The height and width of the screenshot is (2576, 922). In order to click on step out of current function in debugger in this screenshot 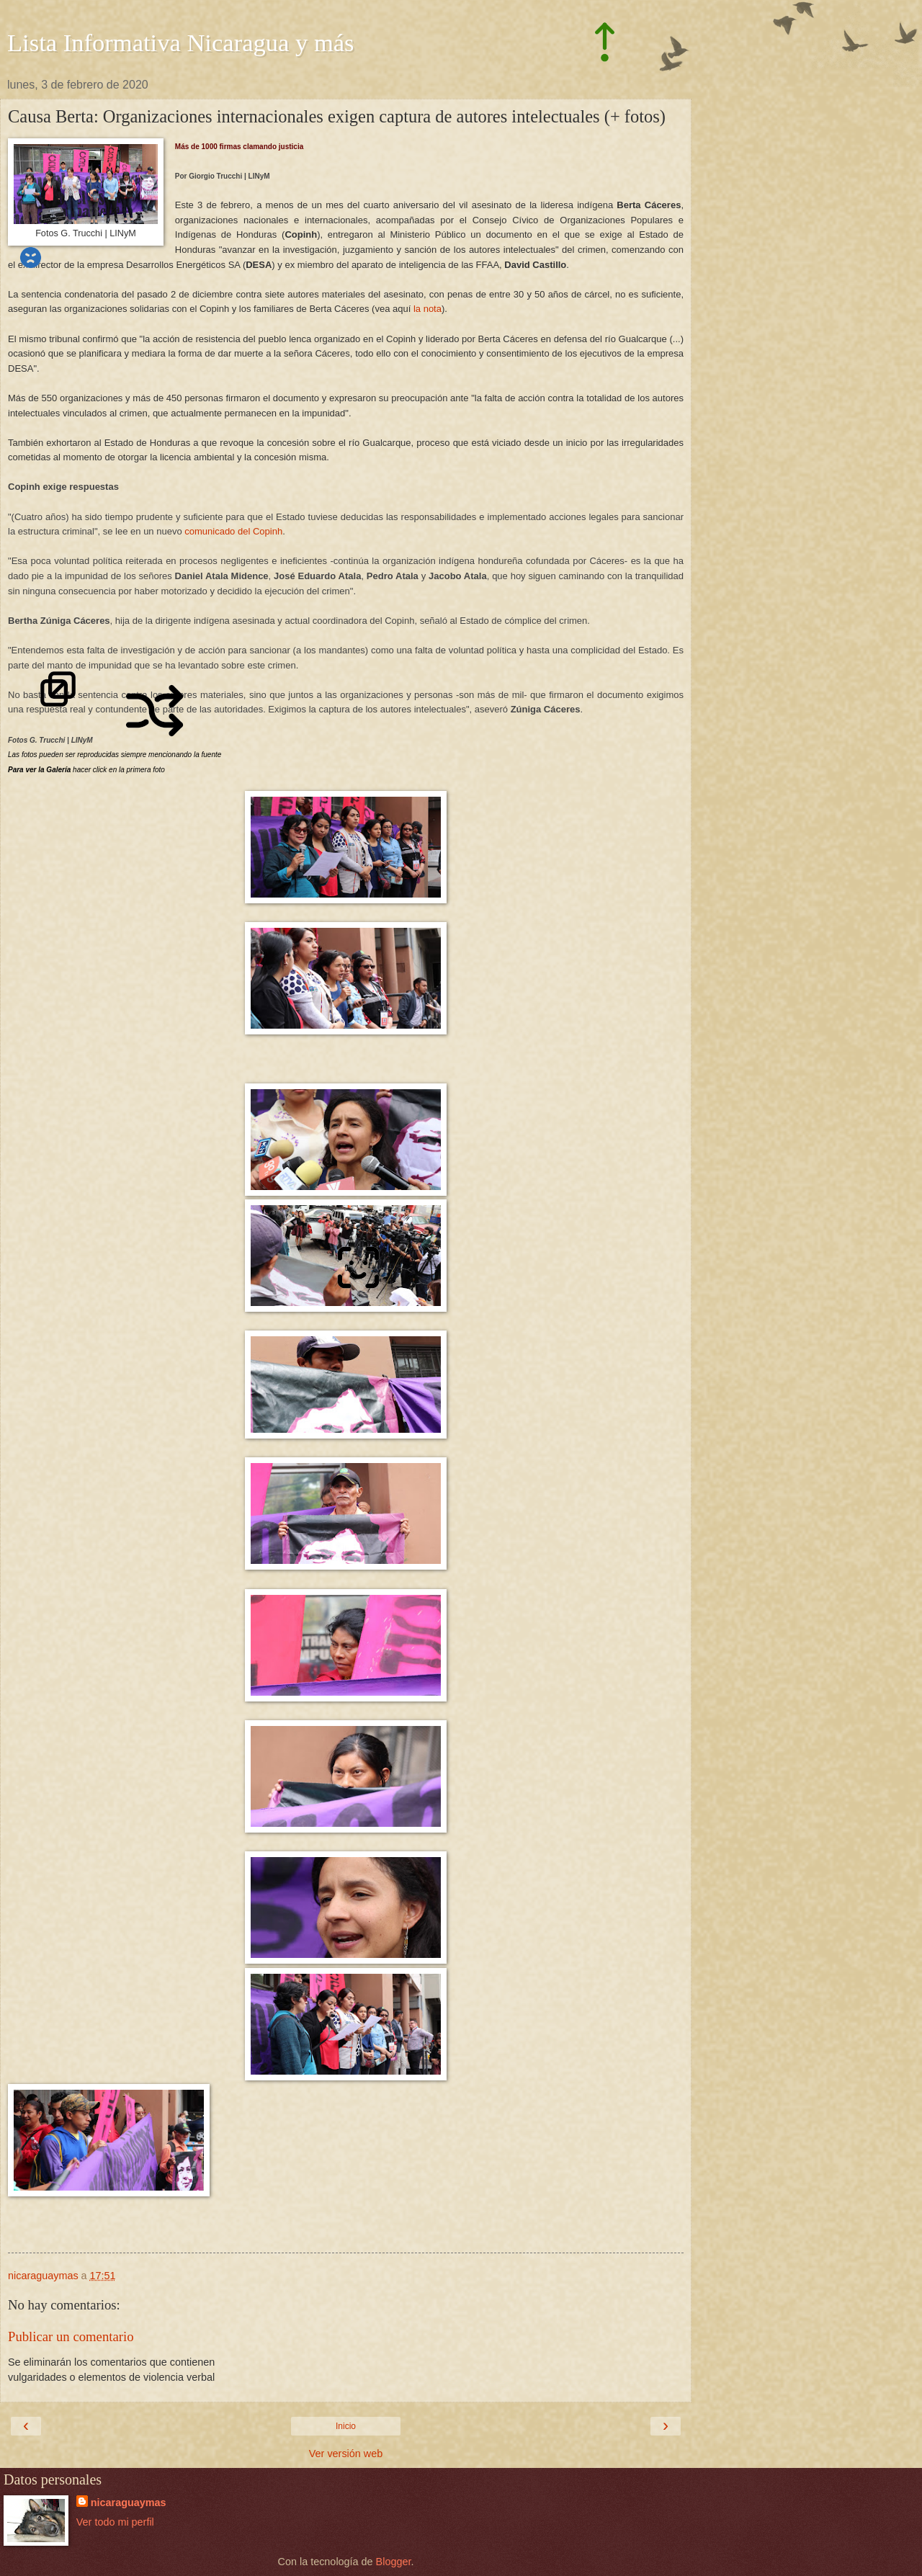, I will do `click(604, 42)`.